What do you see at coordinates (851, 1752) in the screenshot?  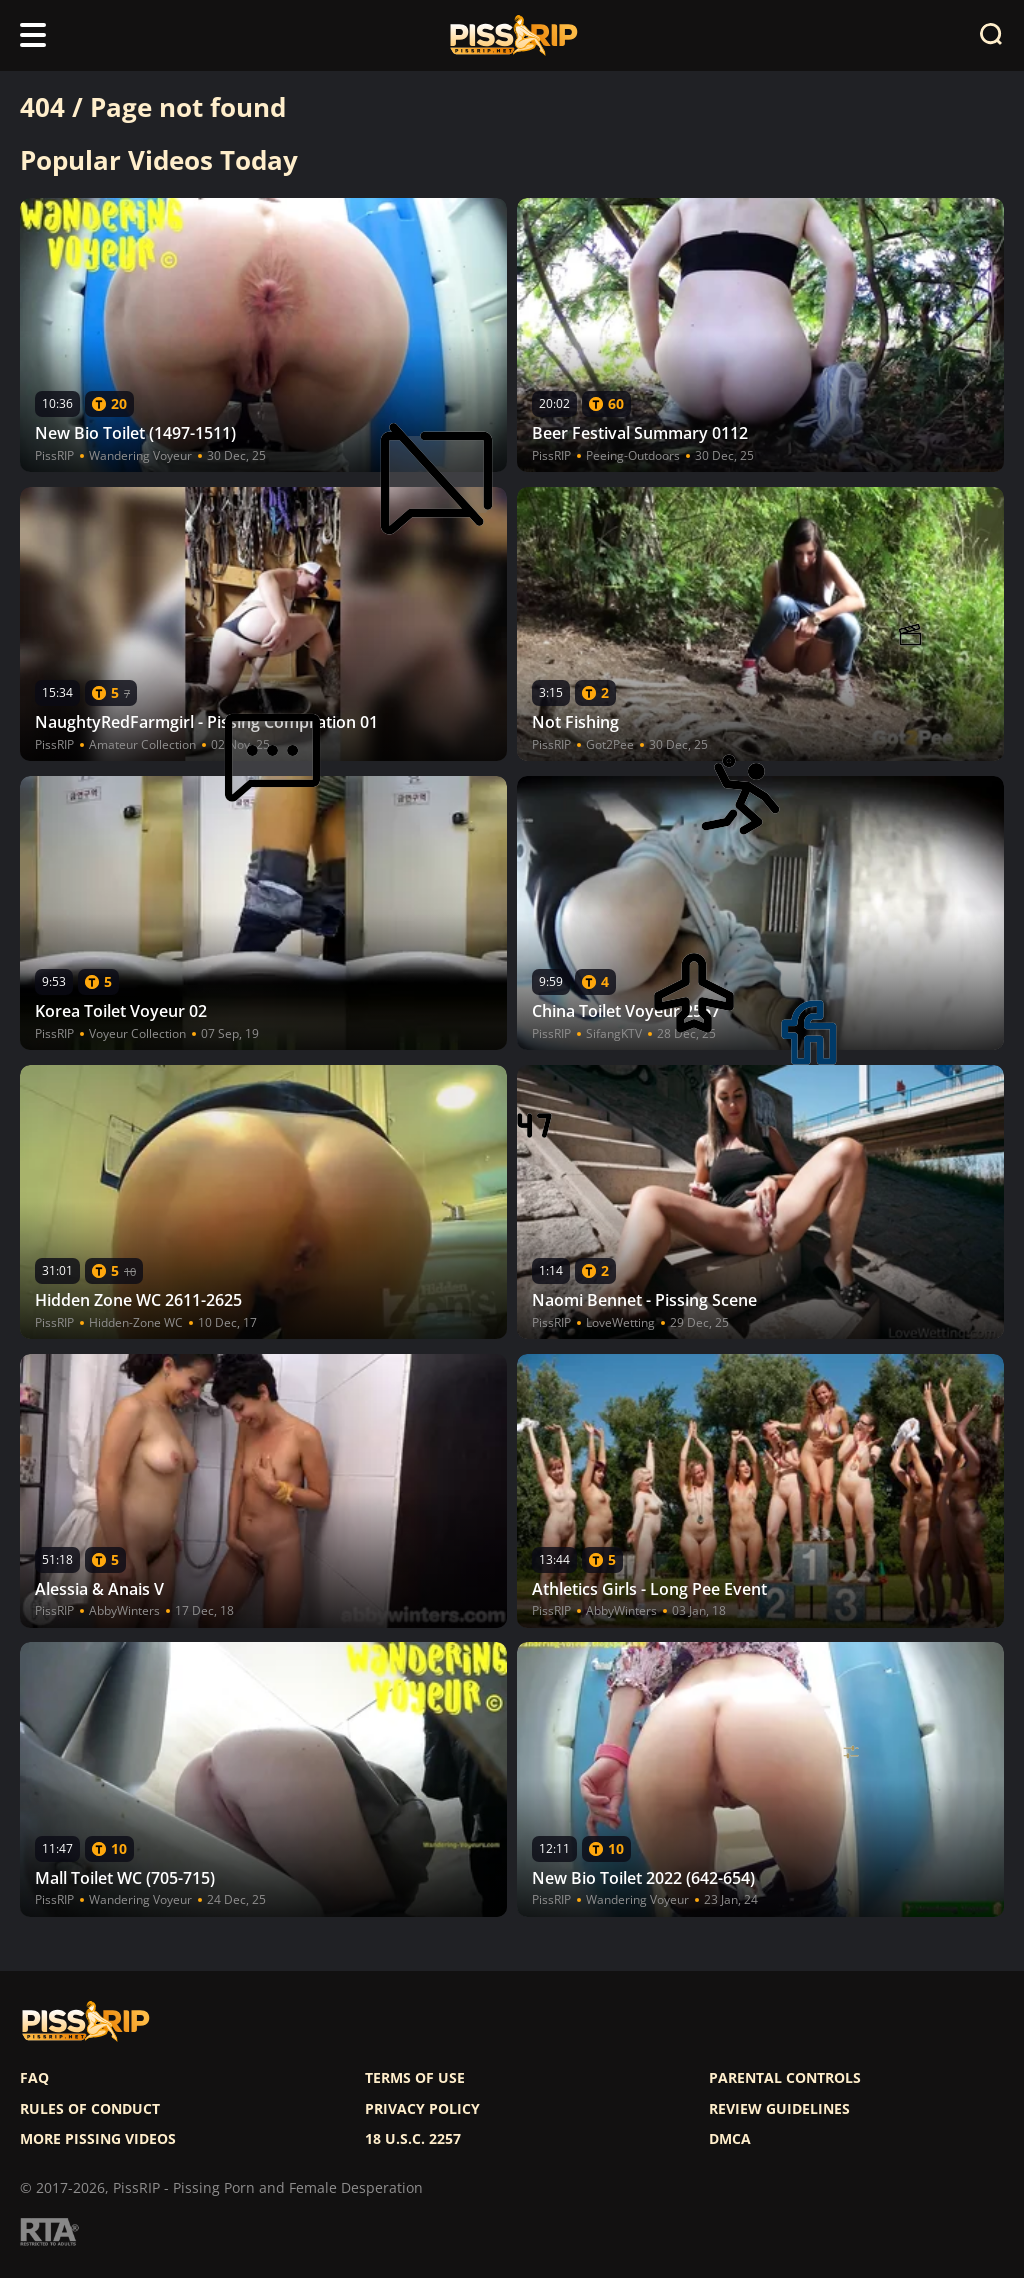 I see `adjust settings or preferences` at bounding box center [851, 1752].